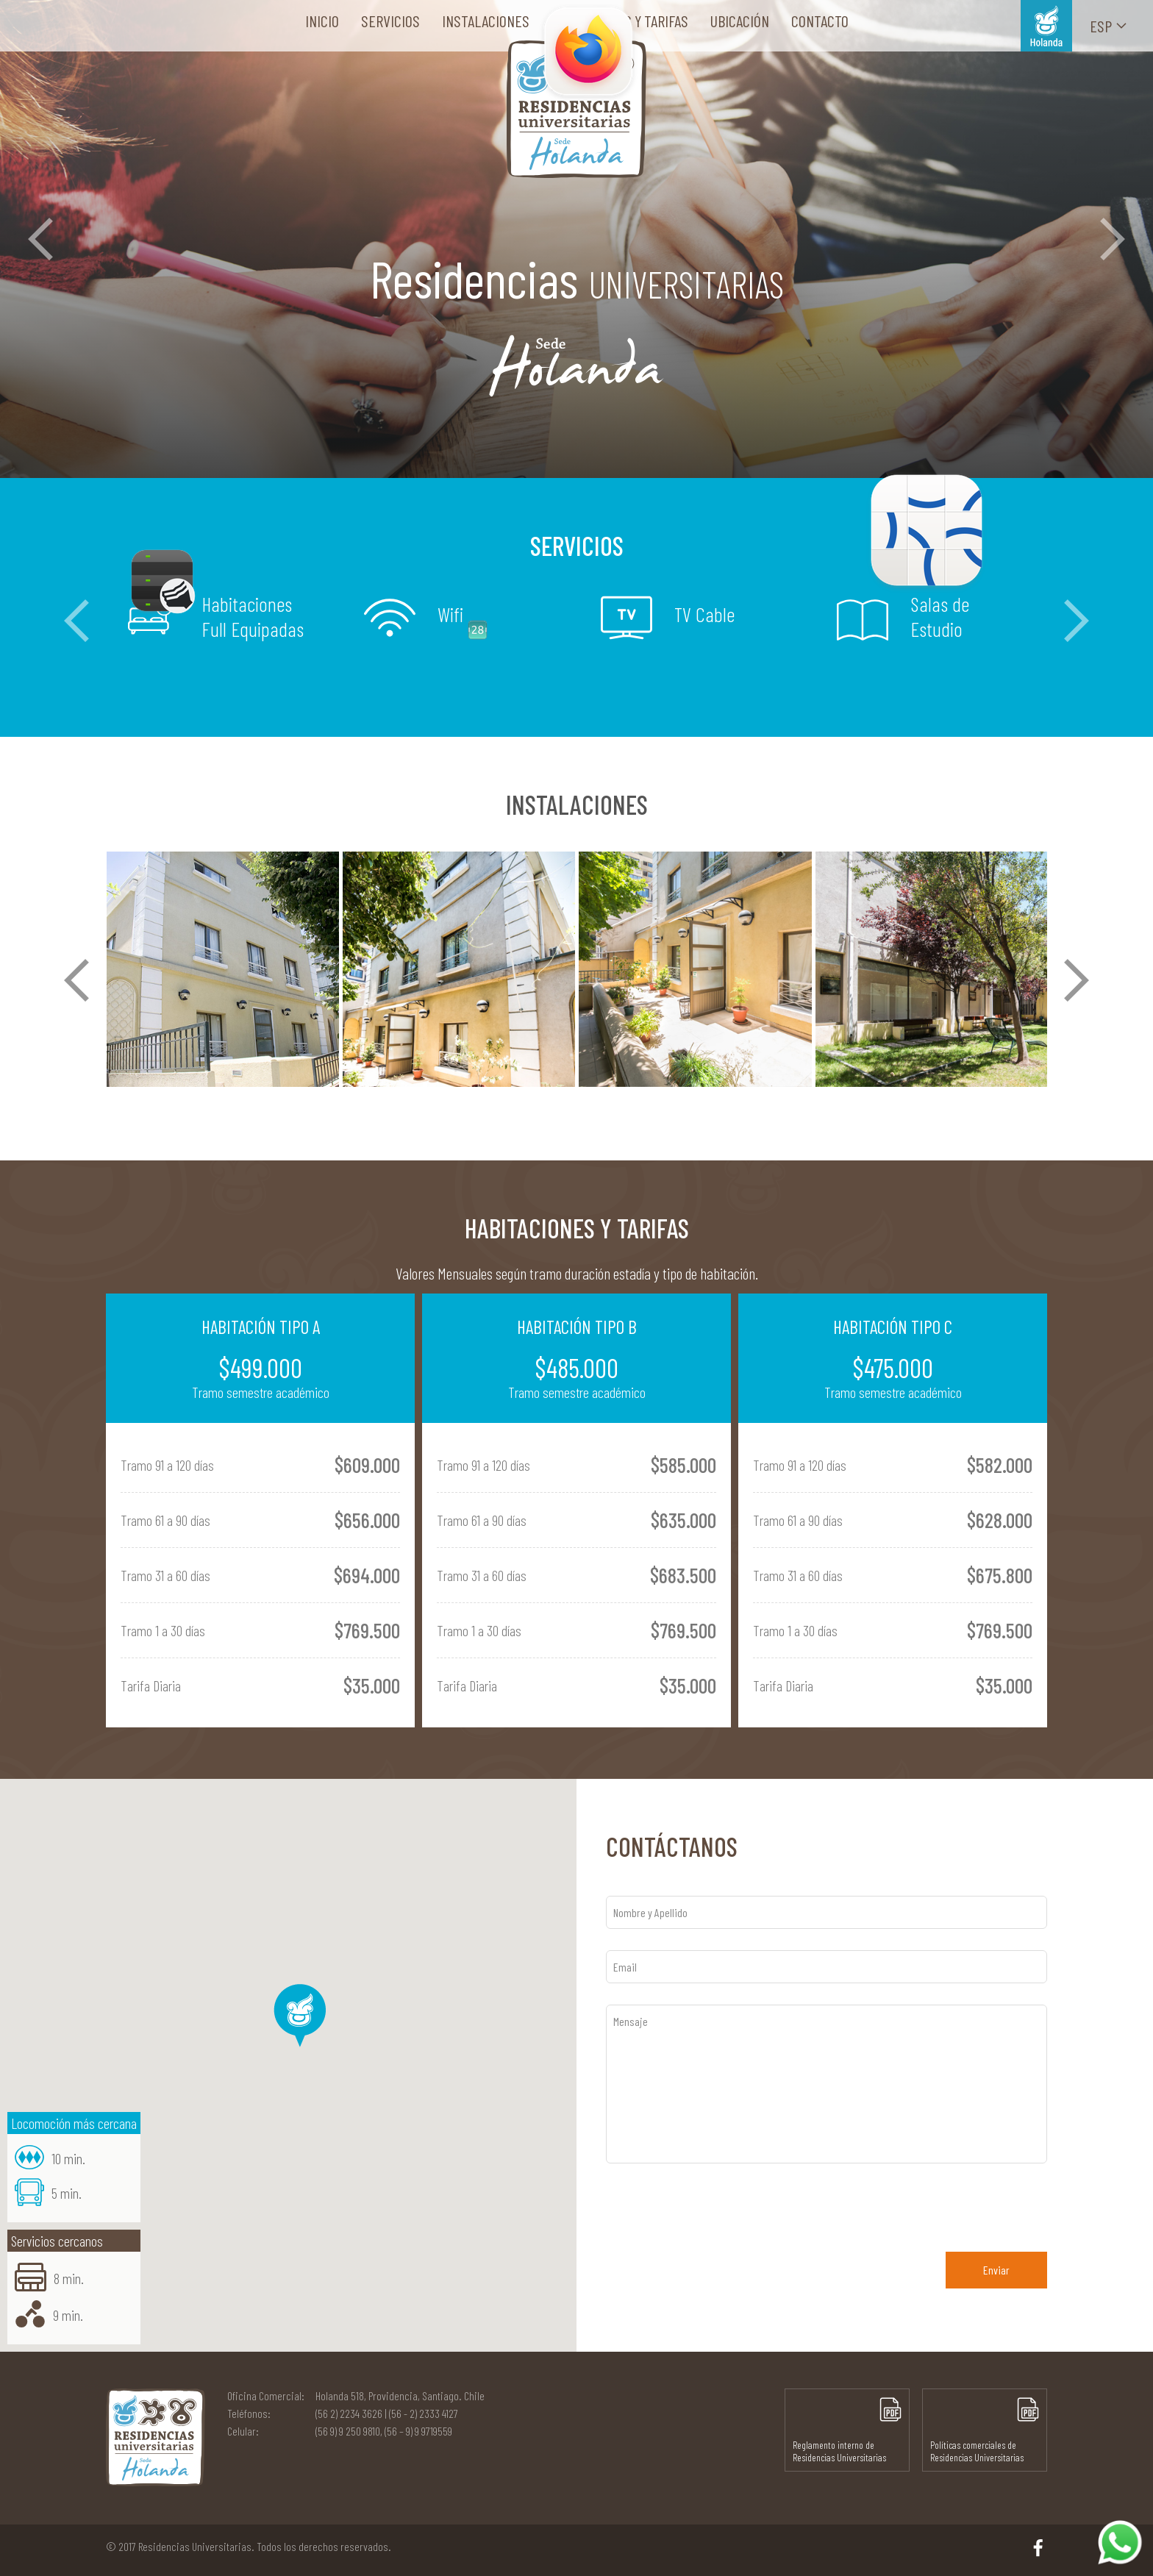 This screenshot has height=2576, width=1153. Describe the element at coordinates (927, 530) in the screenshot. I see `launch gnome taquin sliding puzzle game` at that location.